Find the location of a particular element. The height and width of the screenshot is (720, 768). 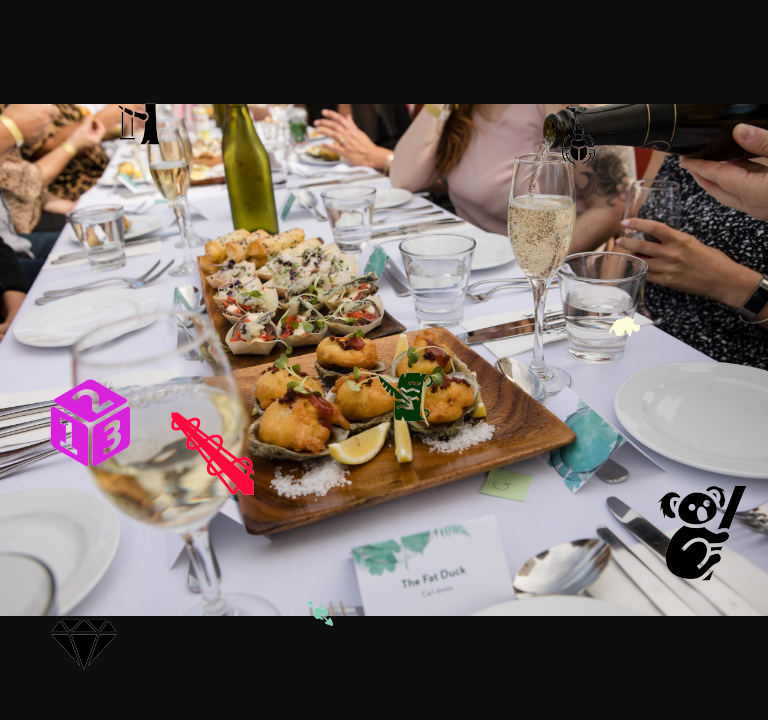

access quest log or story journal is located at coordinates (406, 397).